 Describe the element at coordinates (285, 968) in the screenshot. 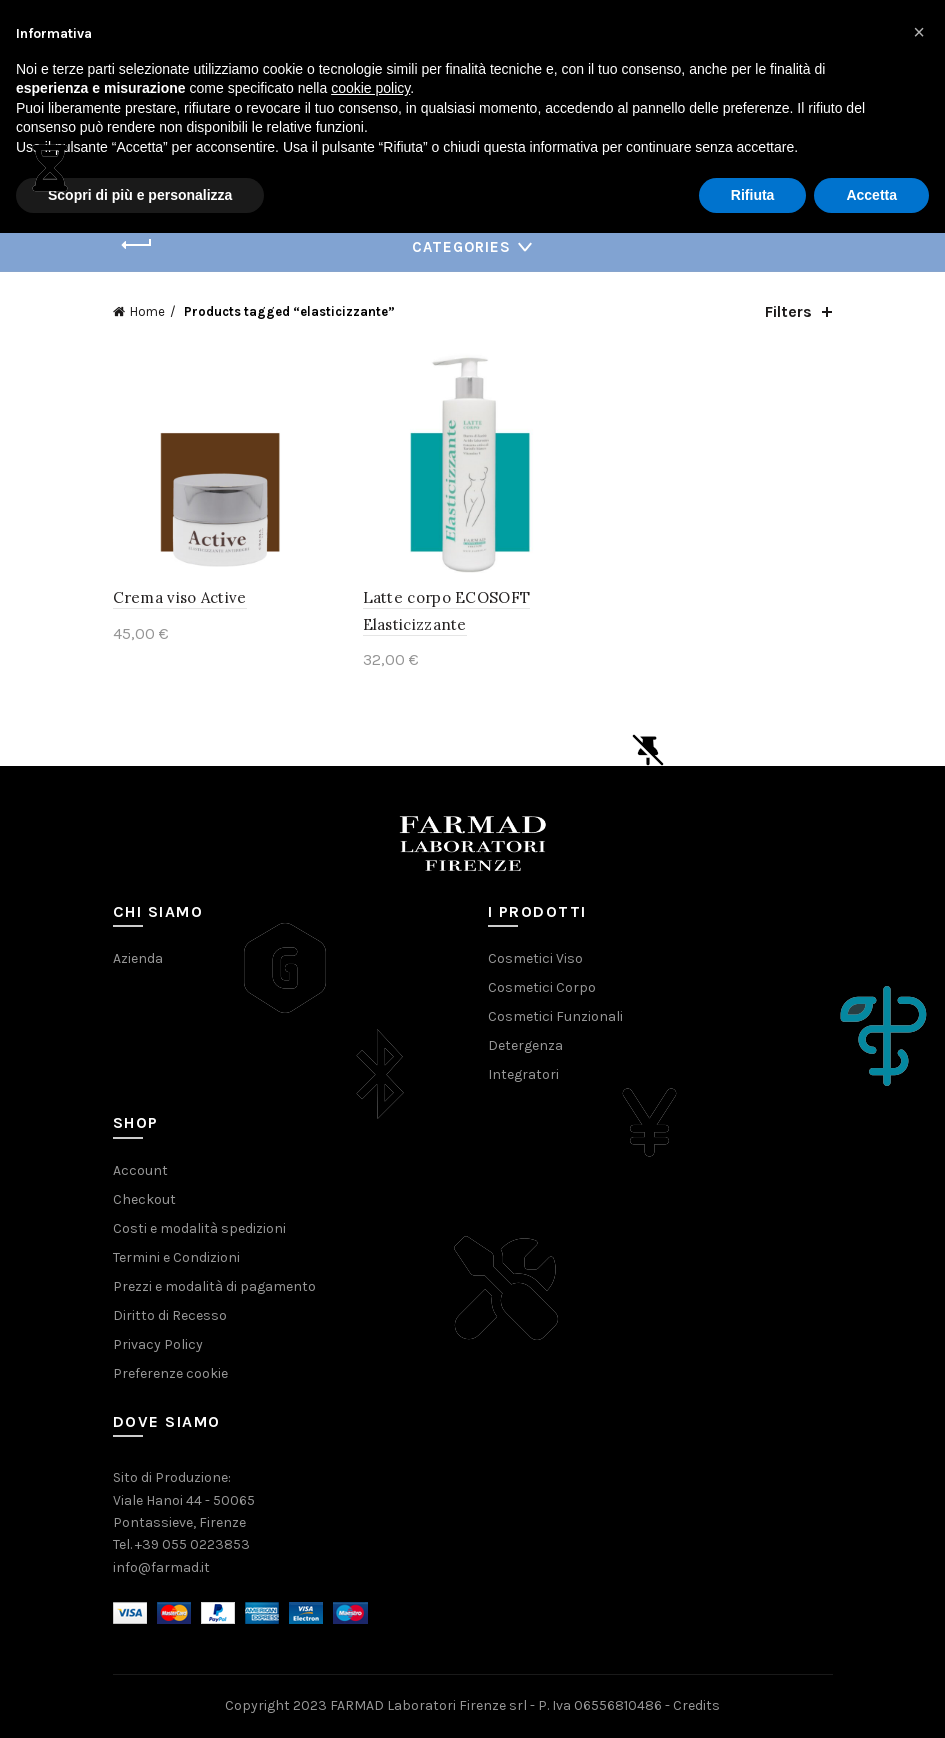

I see `google or g-suite related service` at that location.